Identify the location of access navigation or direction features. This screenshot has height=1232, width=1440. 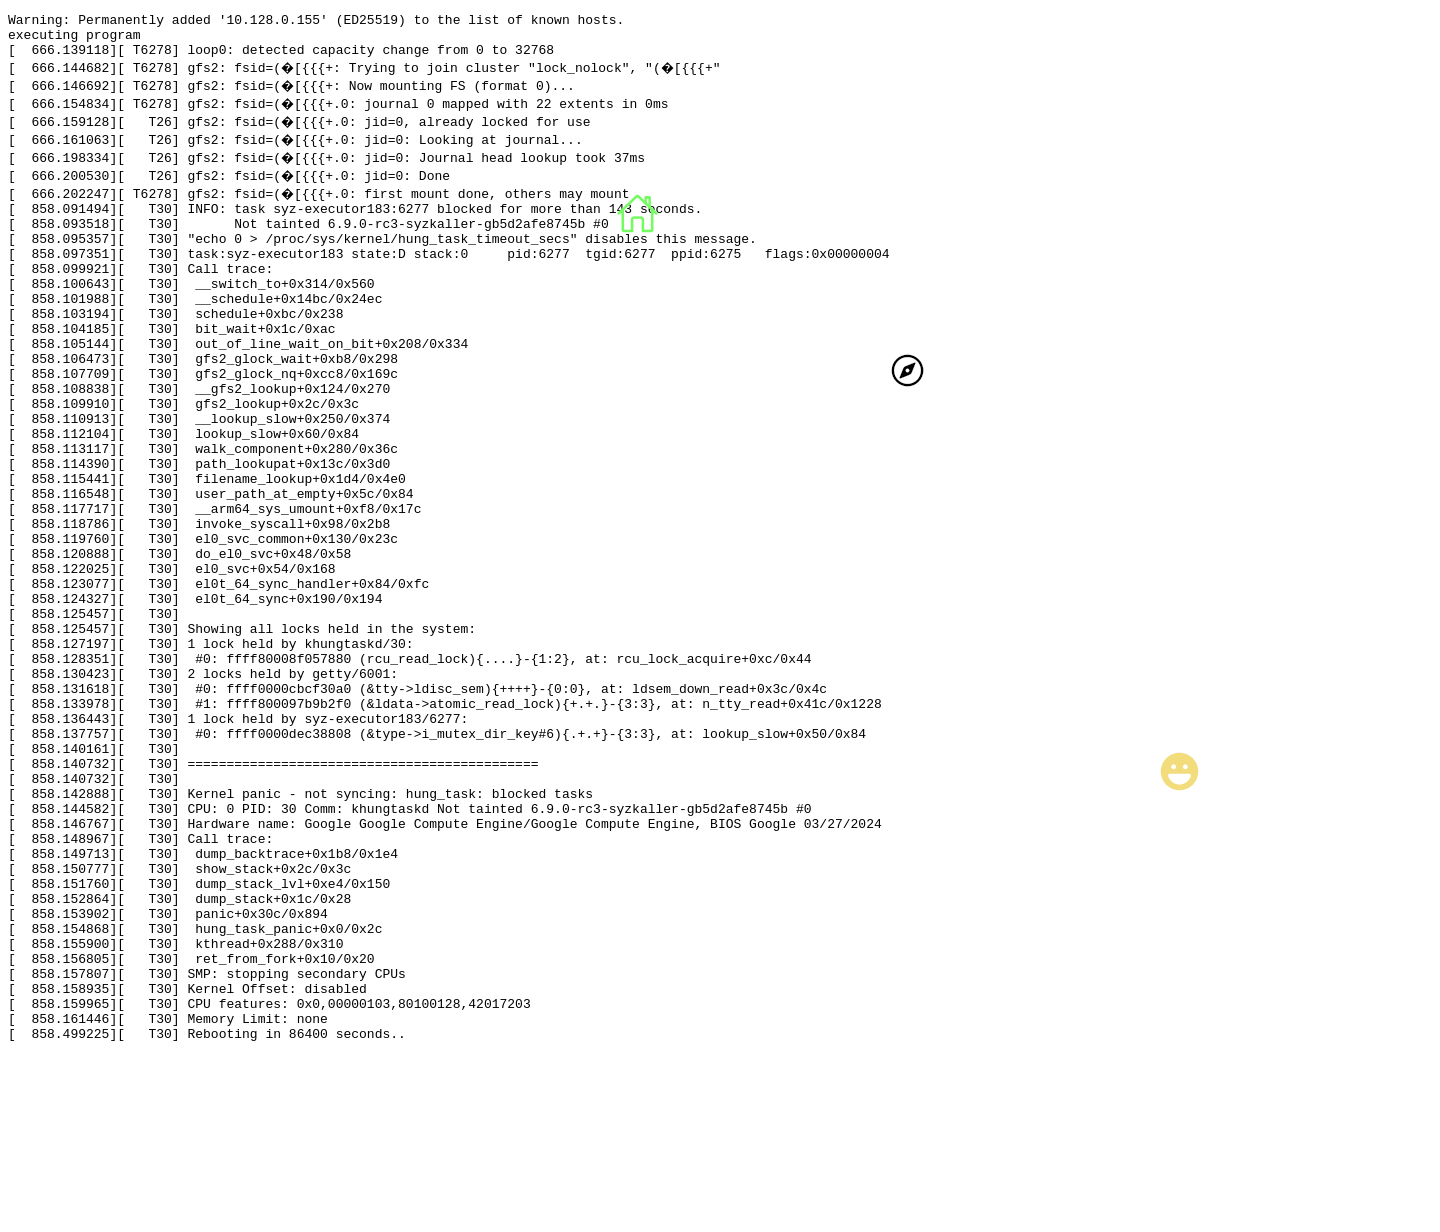
(907, 370).